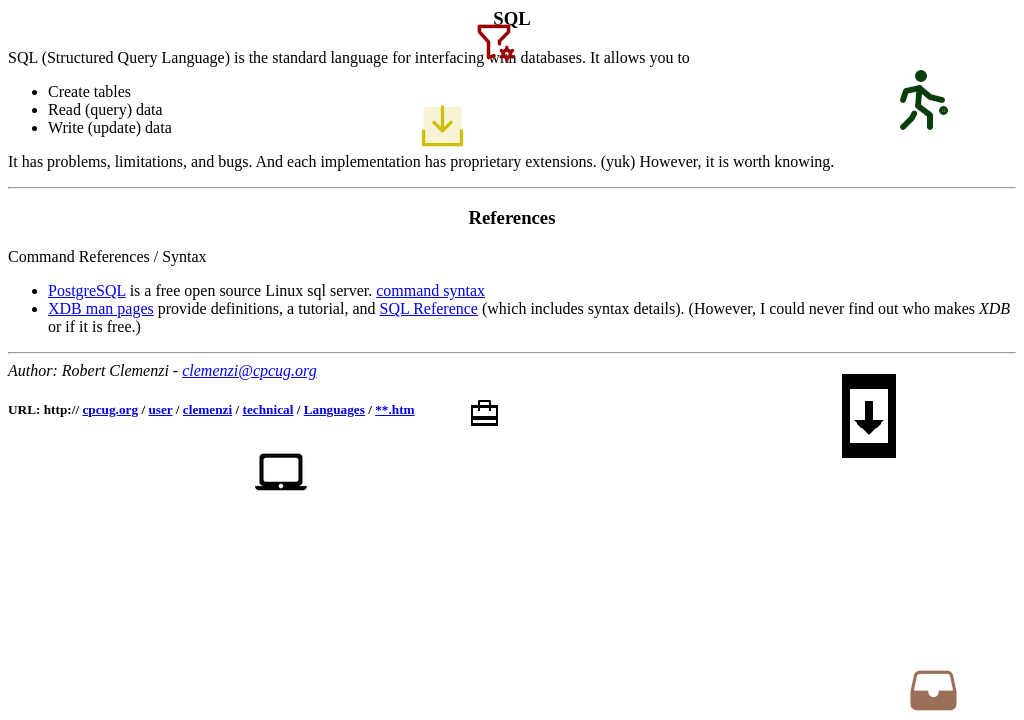 The width and height of the screenshot is (1024, 720). Describe the element at coordinates (442, 127) in the screenshot. I see `download a file to your device` at that location.